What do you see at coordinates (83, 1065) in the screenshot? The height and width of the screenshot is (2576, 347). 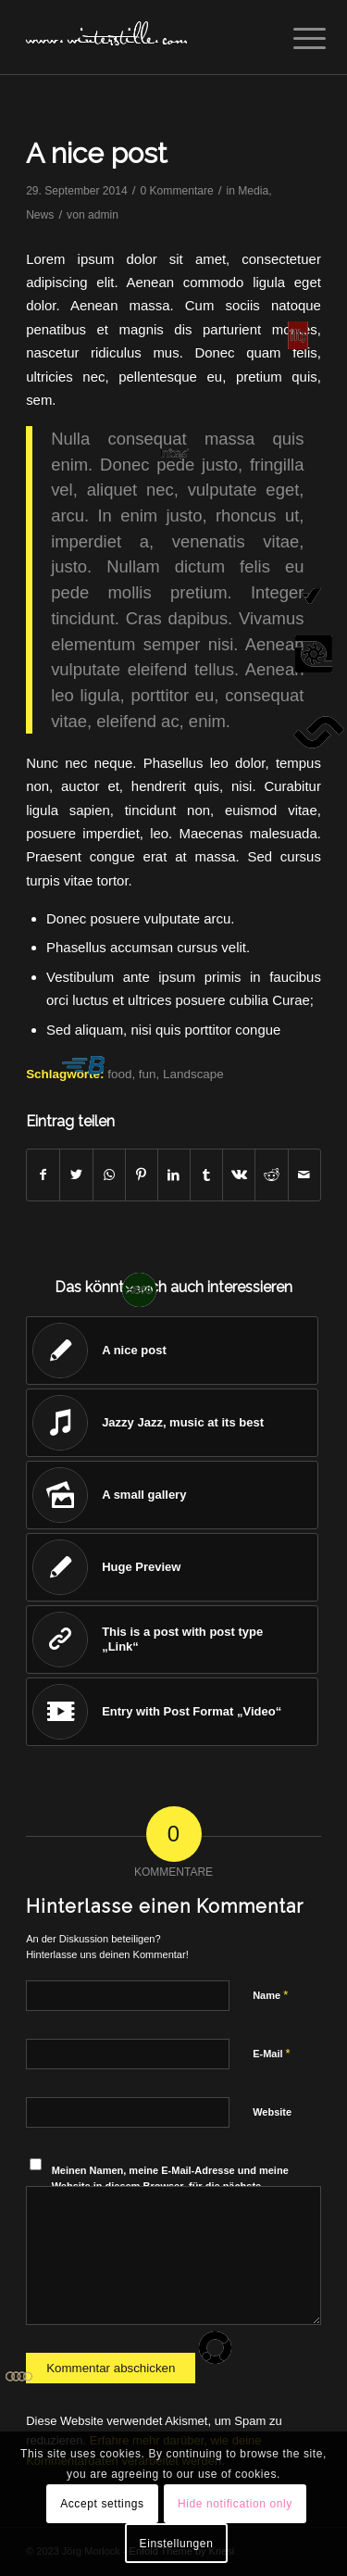 I see `BlazeMeter logo - performance testing platform` at bounding box center [83, 1065].